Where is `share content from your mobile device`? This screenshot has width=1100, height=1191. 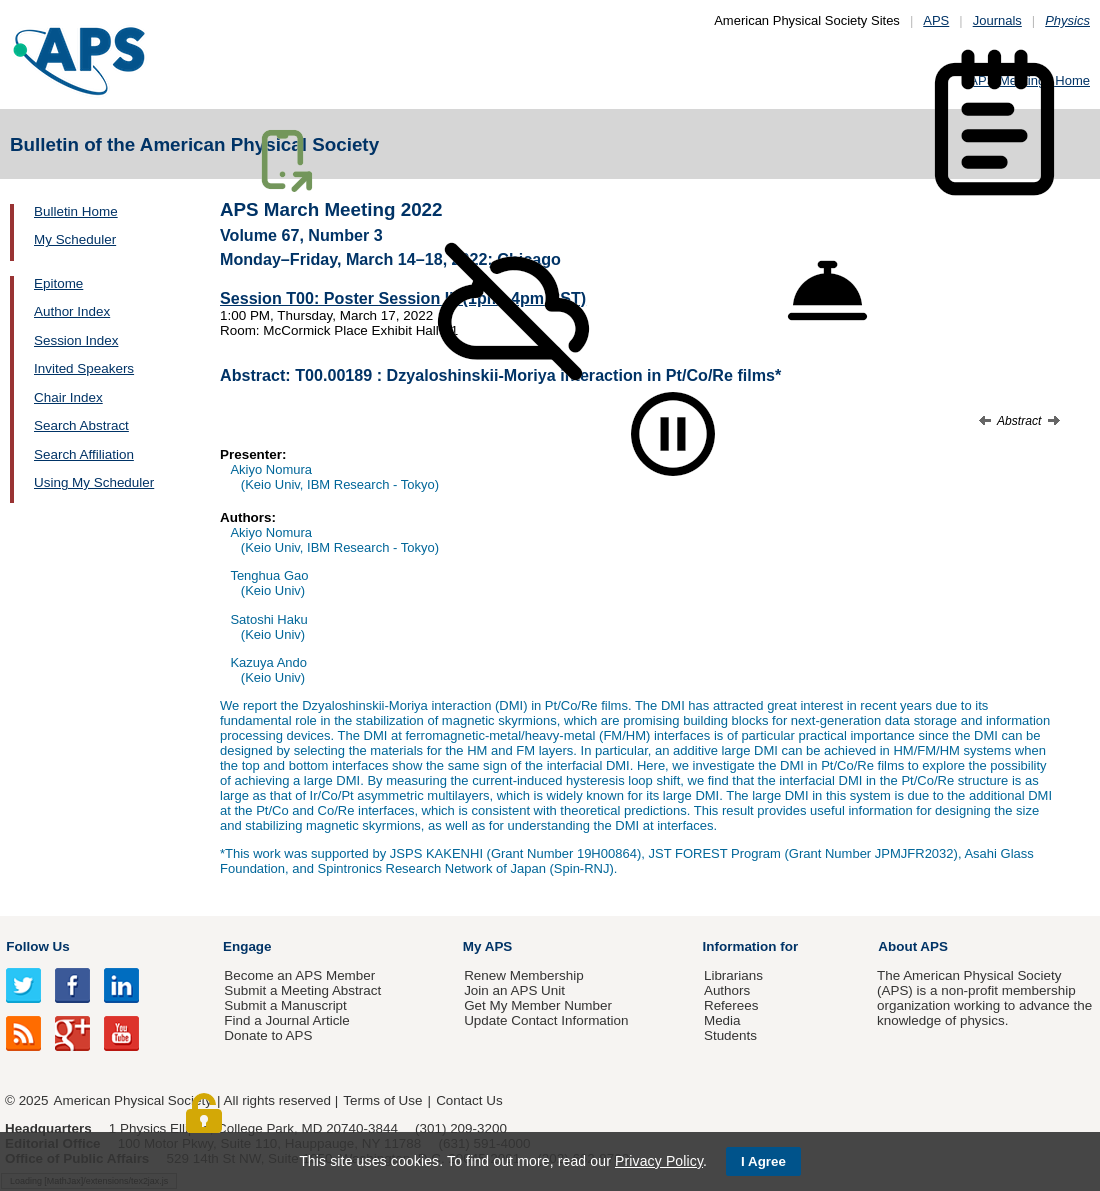
share content from your mobile device is located at coordinates (282, 159).